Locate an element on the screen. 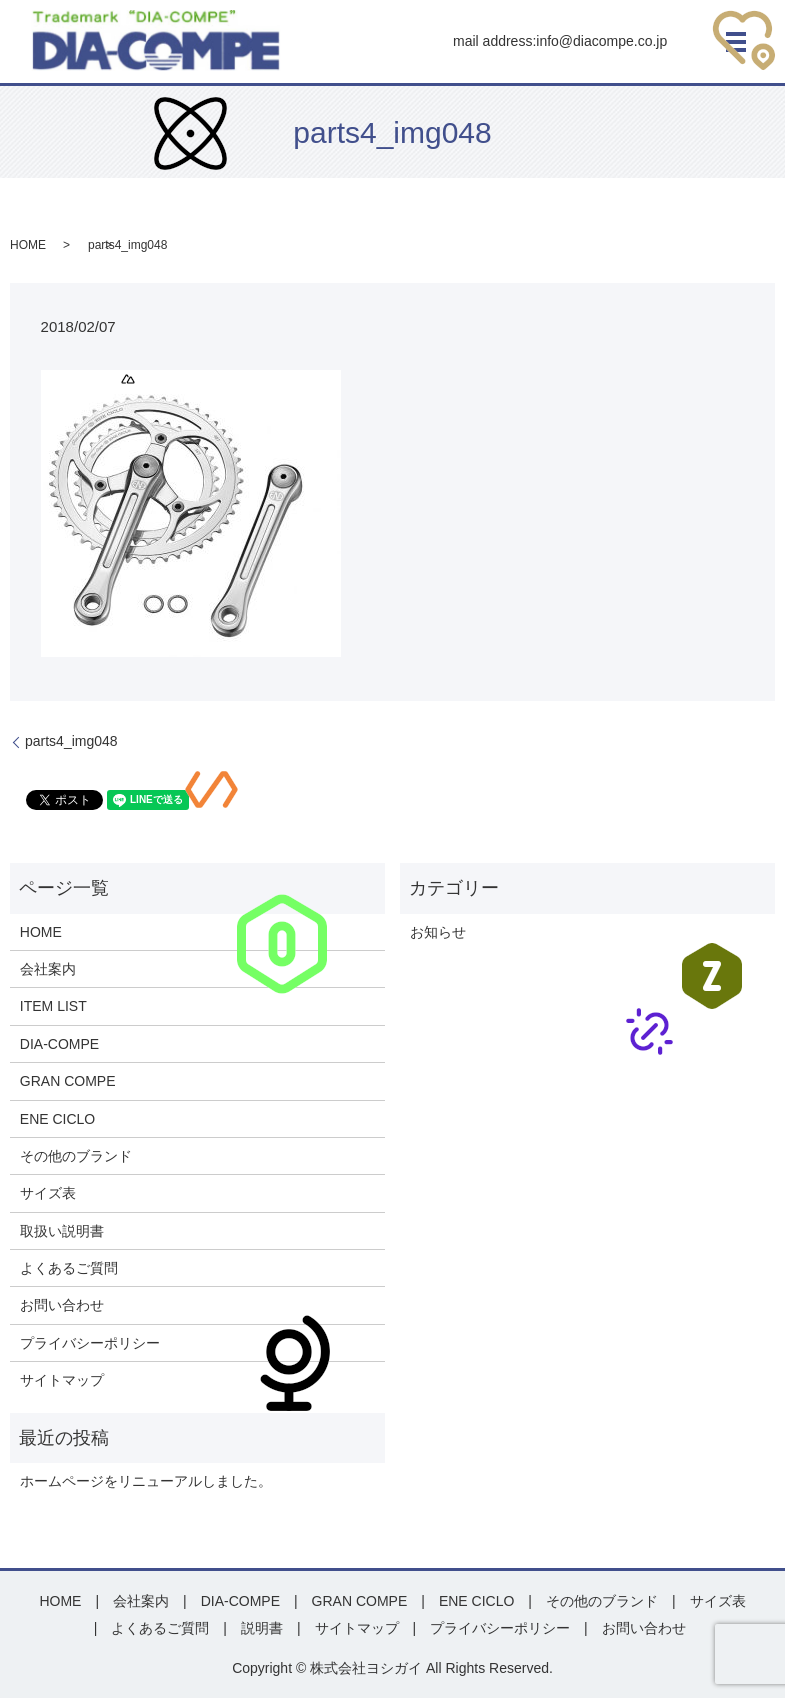 The image size is (785, 1698). nuxt.js framework logo is located at coordinates (128, 379).